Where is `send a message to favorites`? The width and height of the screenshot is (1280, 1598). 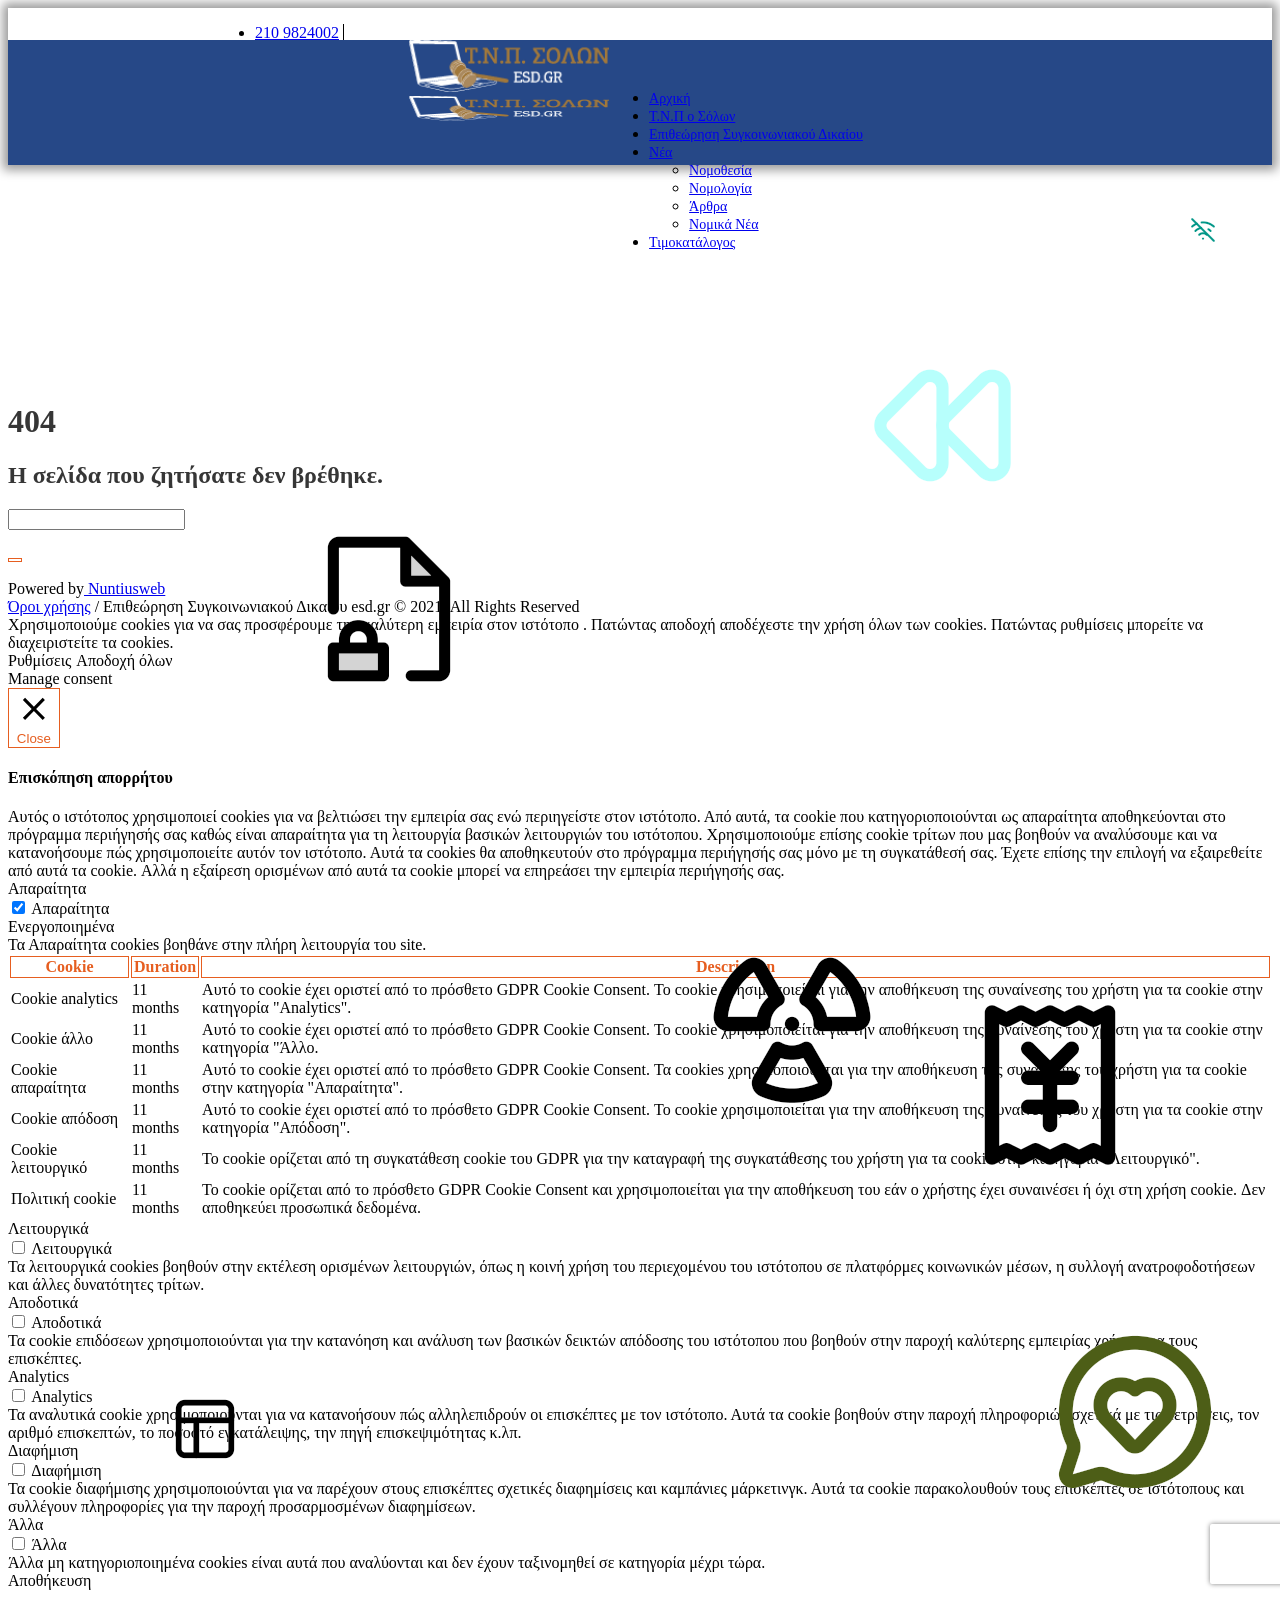 send a message to favorites is located at coordinates (1135, 1412).